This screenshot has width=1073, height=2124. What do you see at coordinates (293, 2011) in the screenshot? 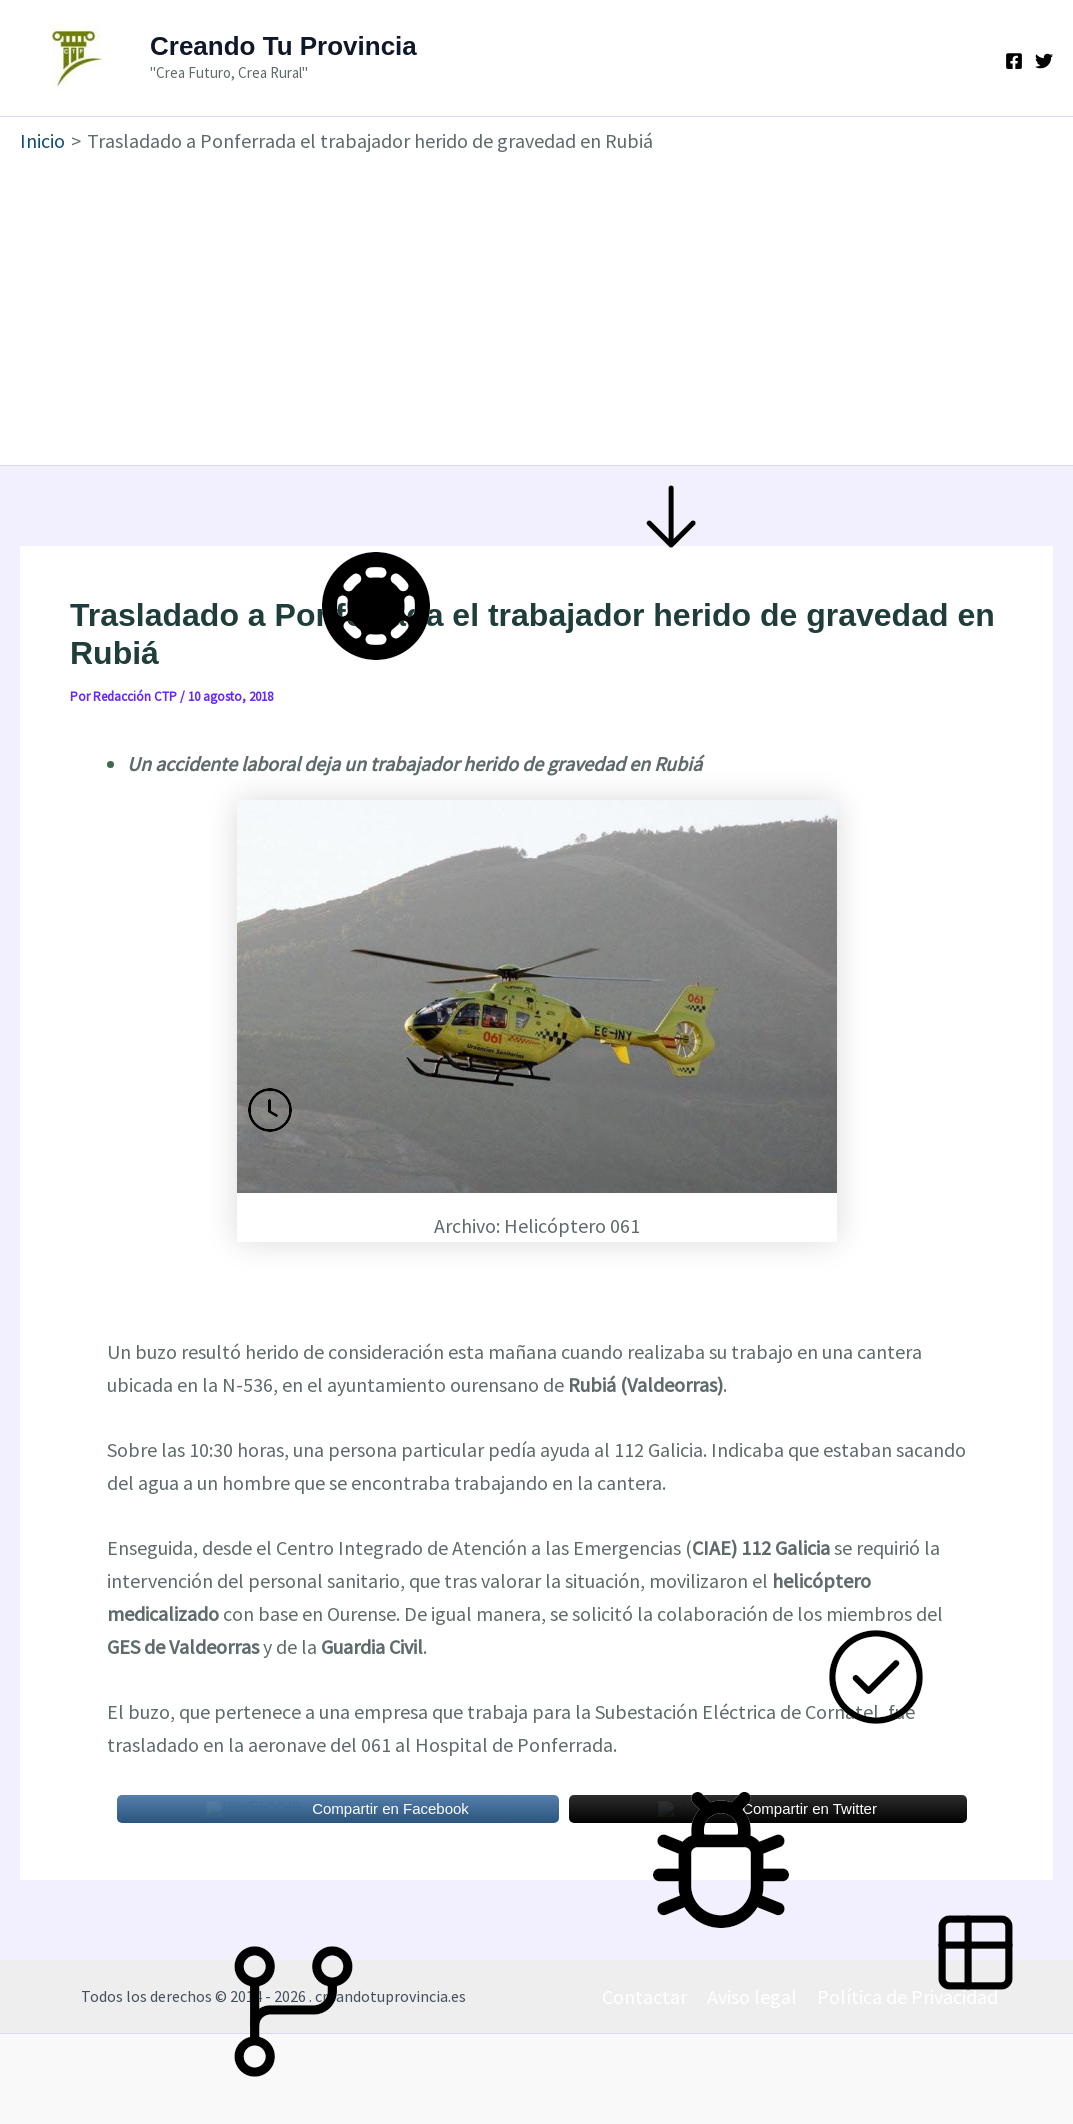
I see `view repository branches` at bounding box center [293, 2011].